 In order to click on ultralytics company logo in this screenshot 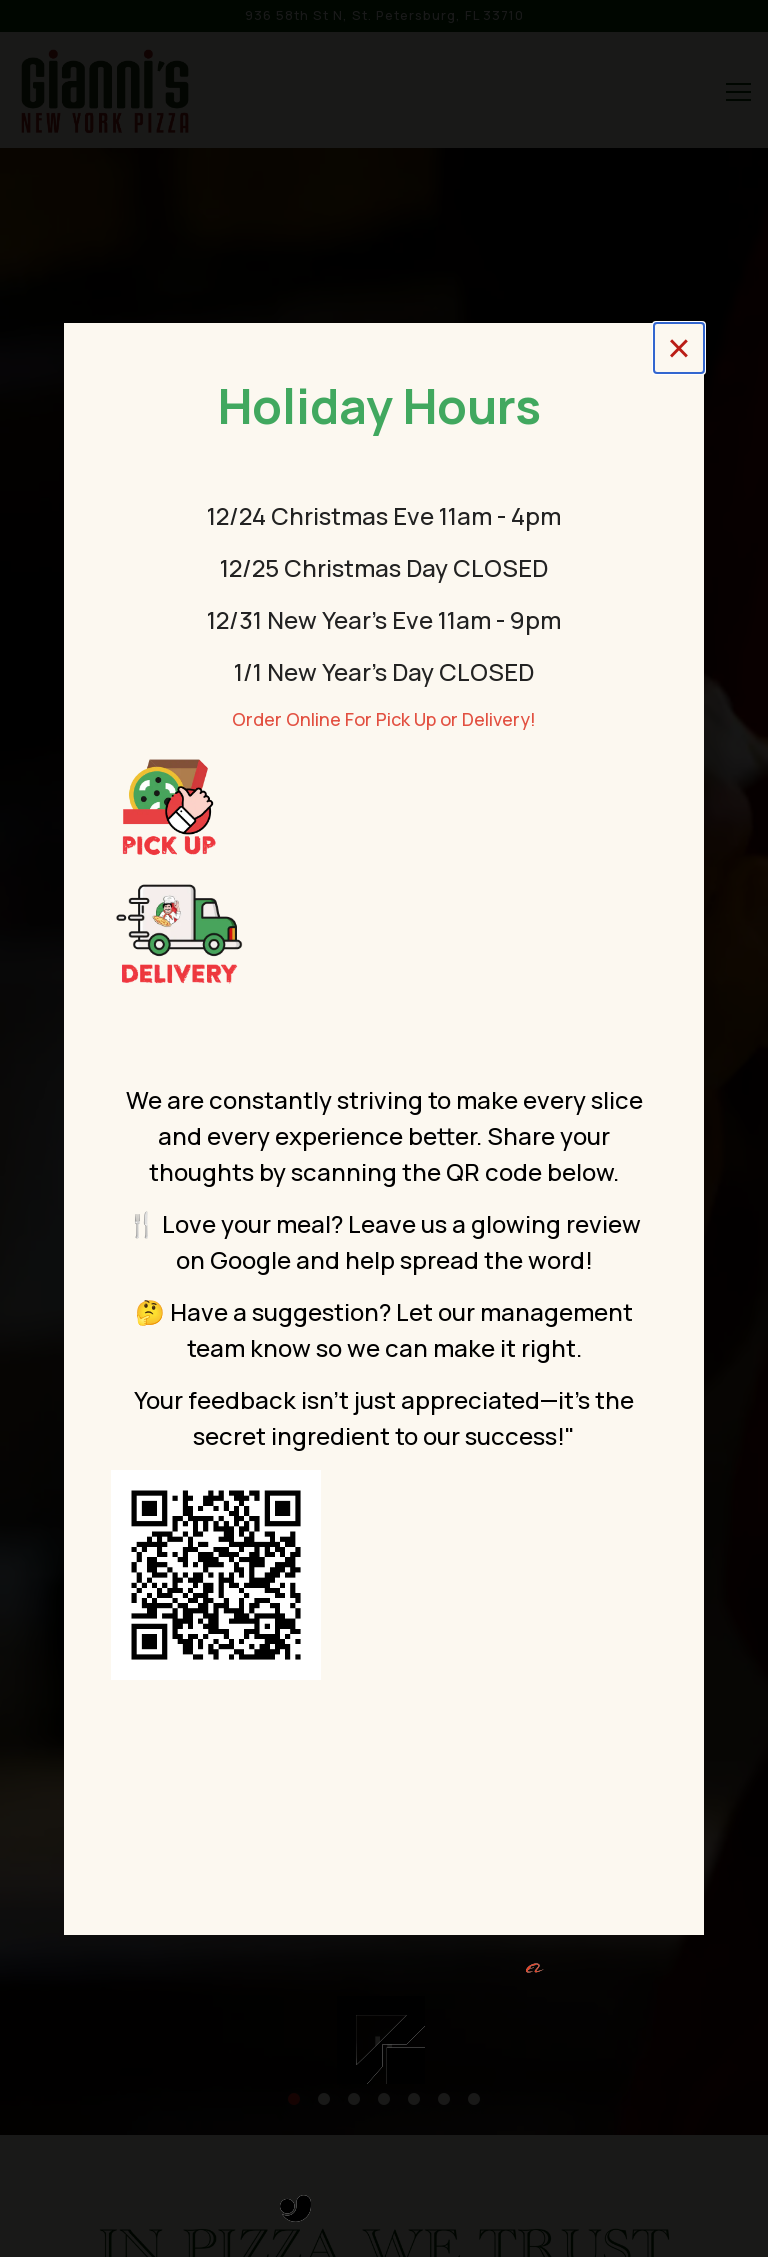, I will do `click(295, 2208)`.